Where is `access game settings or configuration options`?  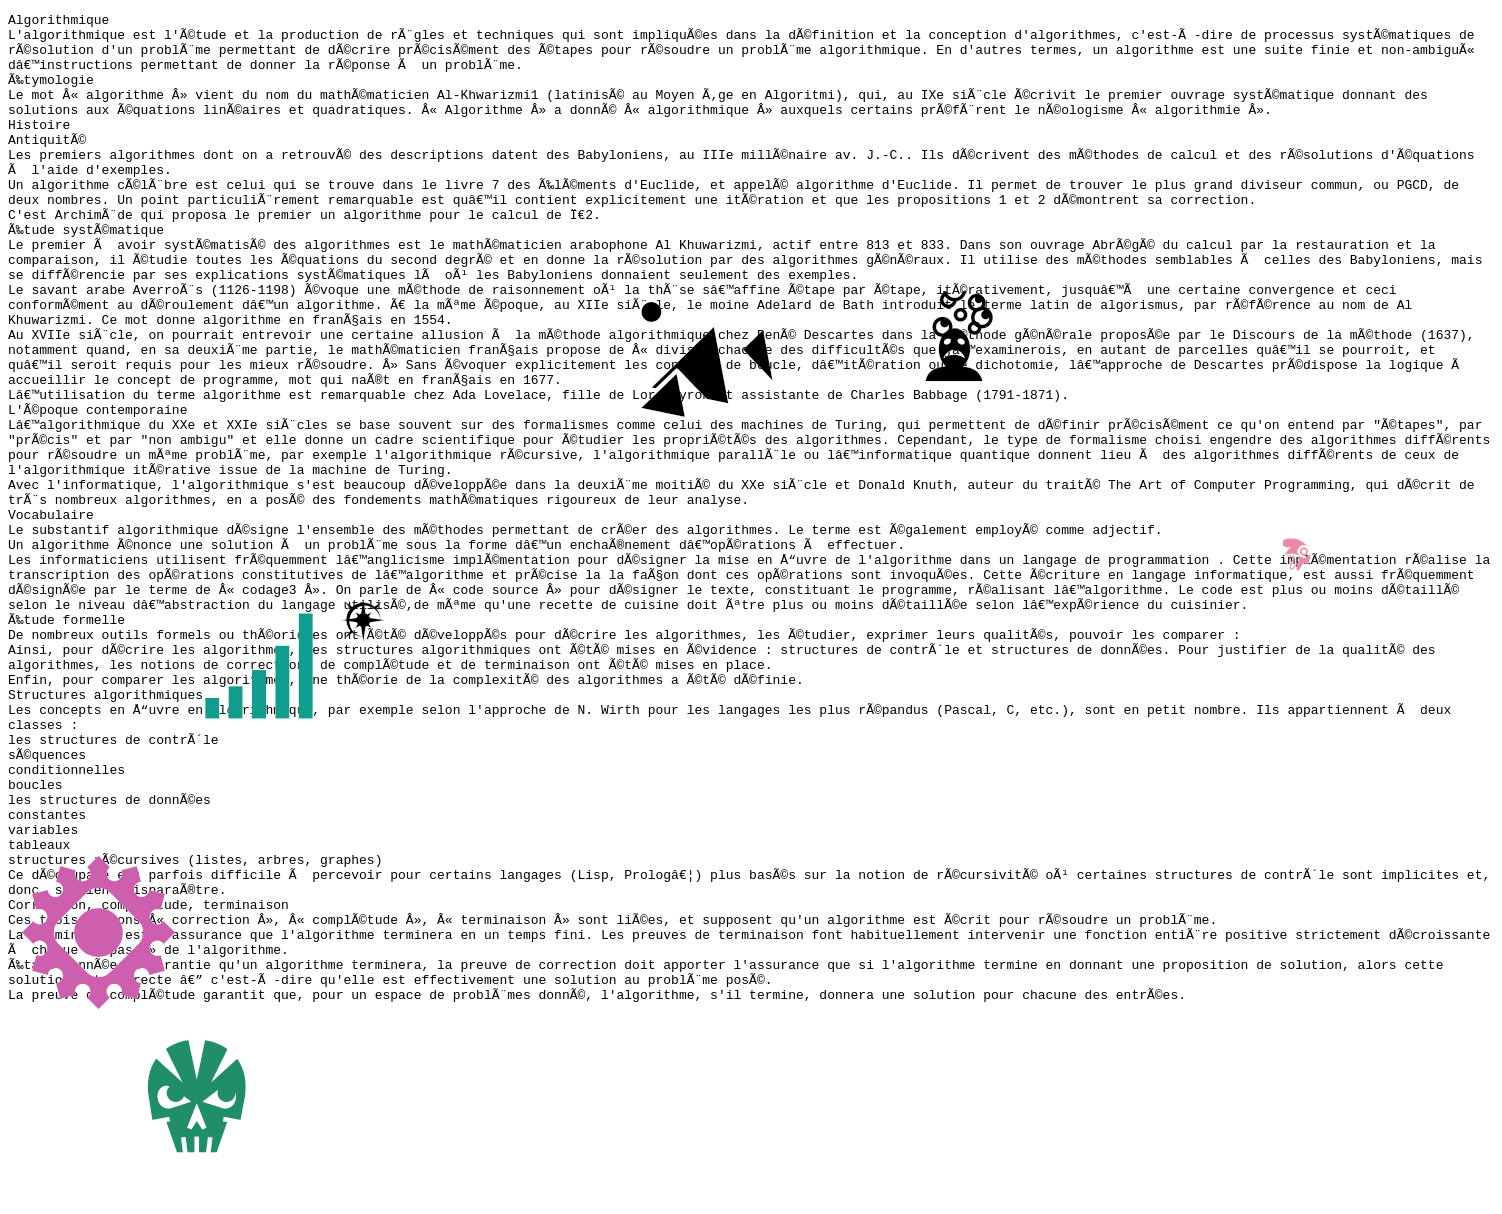 access game settings or configuration options is located at coordinates (98, 932).